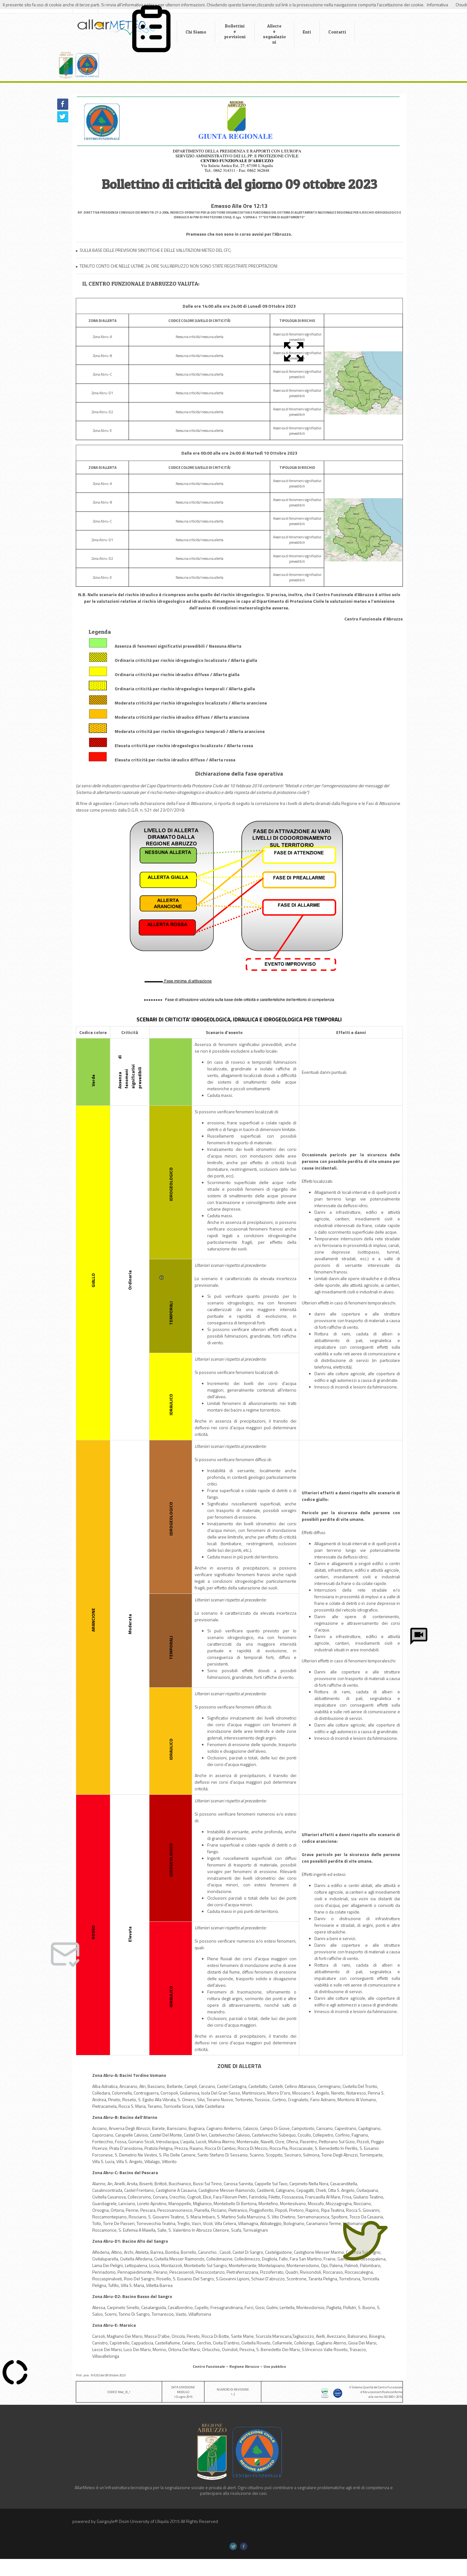 The image size is (467, 2576). I want to click on view task list or checklist, so click(151, 29).